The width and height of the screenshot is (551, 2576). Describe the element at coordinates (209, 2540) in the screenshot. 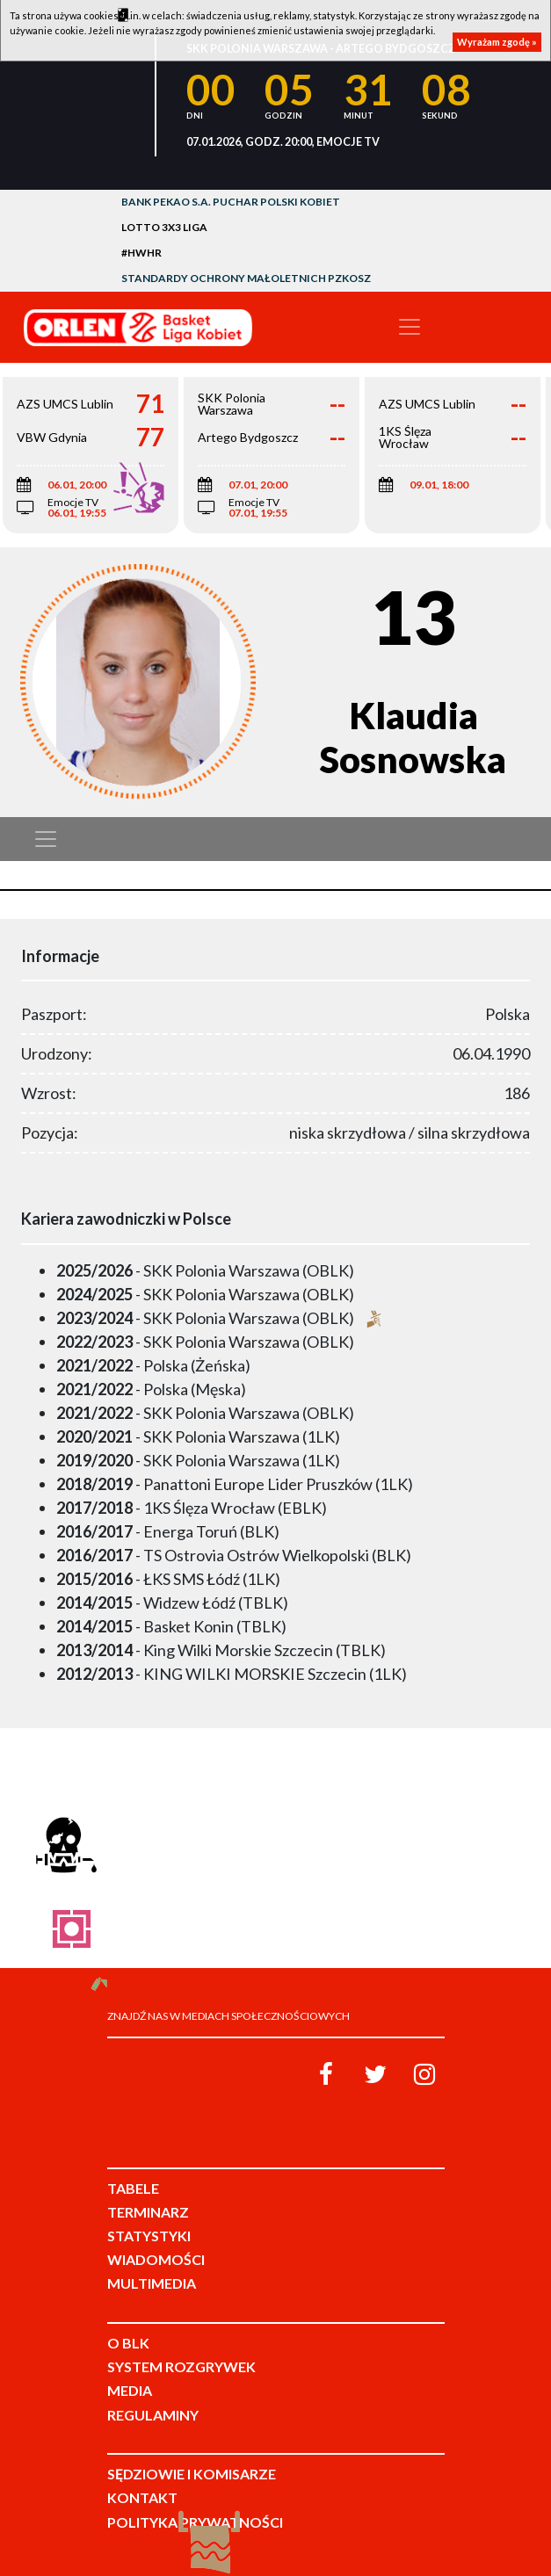

I see `view bathroom or towel amenities` at that location.